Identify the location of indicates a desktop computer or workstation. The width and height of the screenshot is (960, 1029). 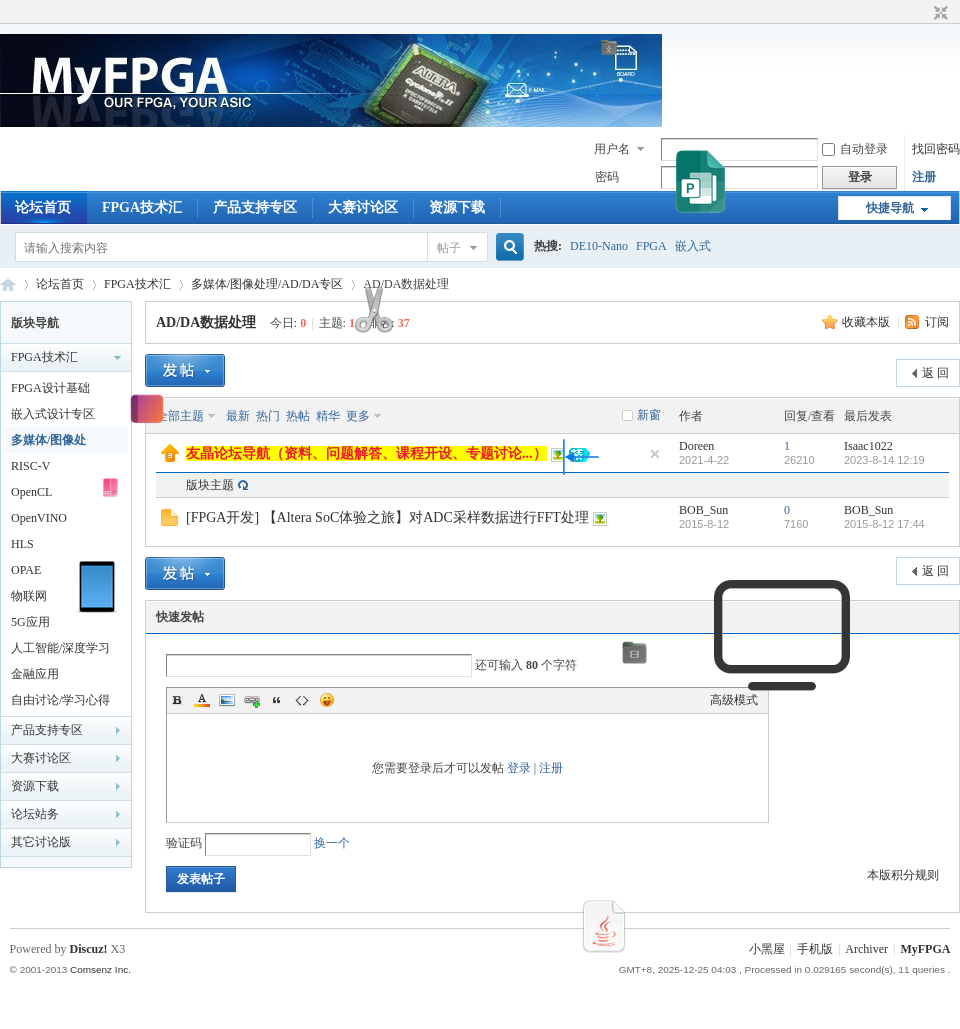
(782, 631).